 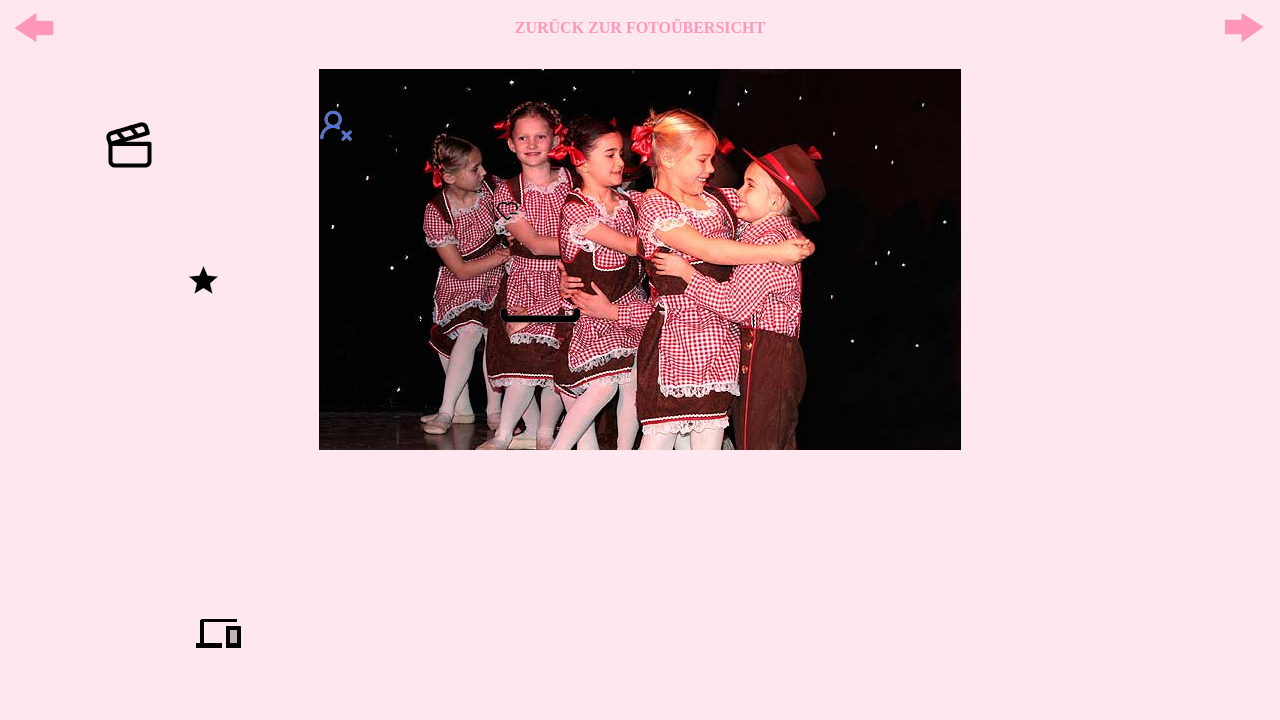 What do you see at coordinates (507, 210) in the screenshot?
I see `remove from favorites` at bounding box center [507, 210].